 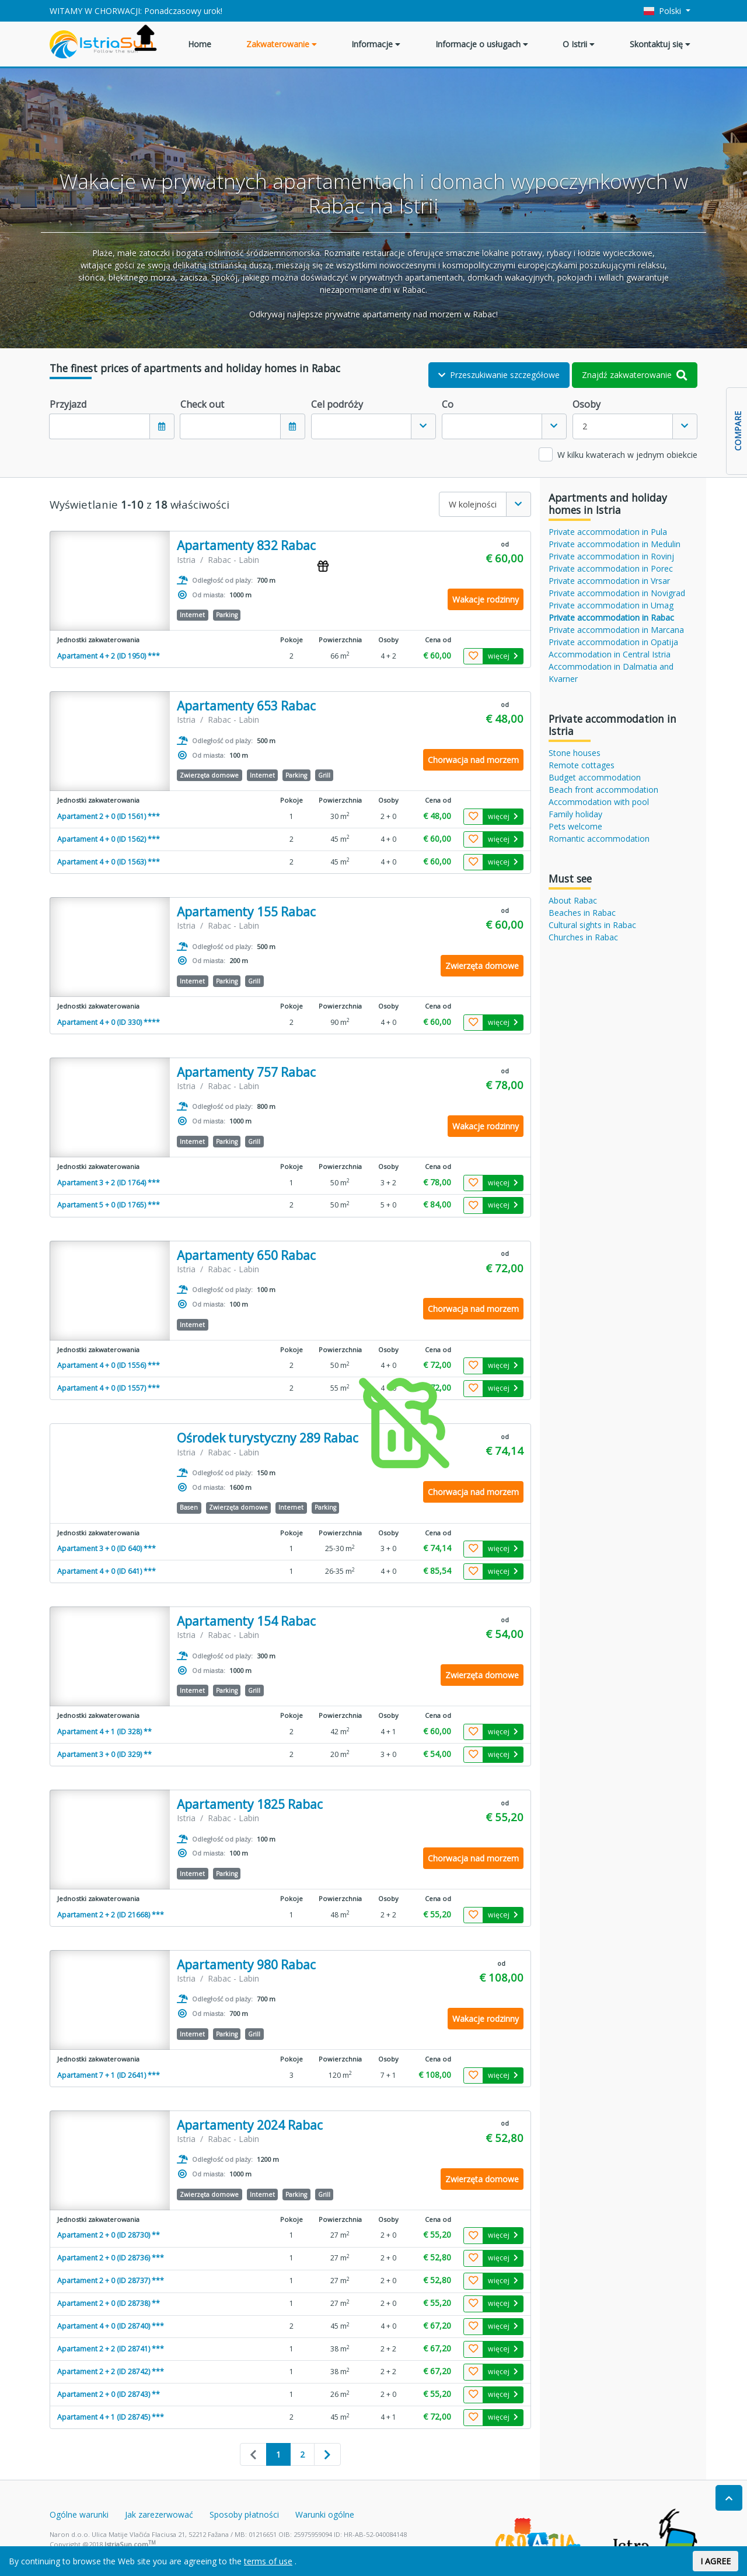 What do you see at coordinates (145, 38) in the screenshot?
I see `upload a file from your device` at bounding box center [145, 38].